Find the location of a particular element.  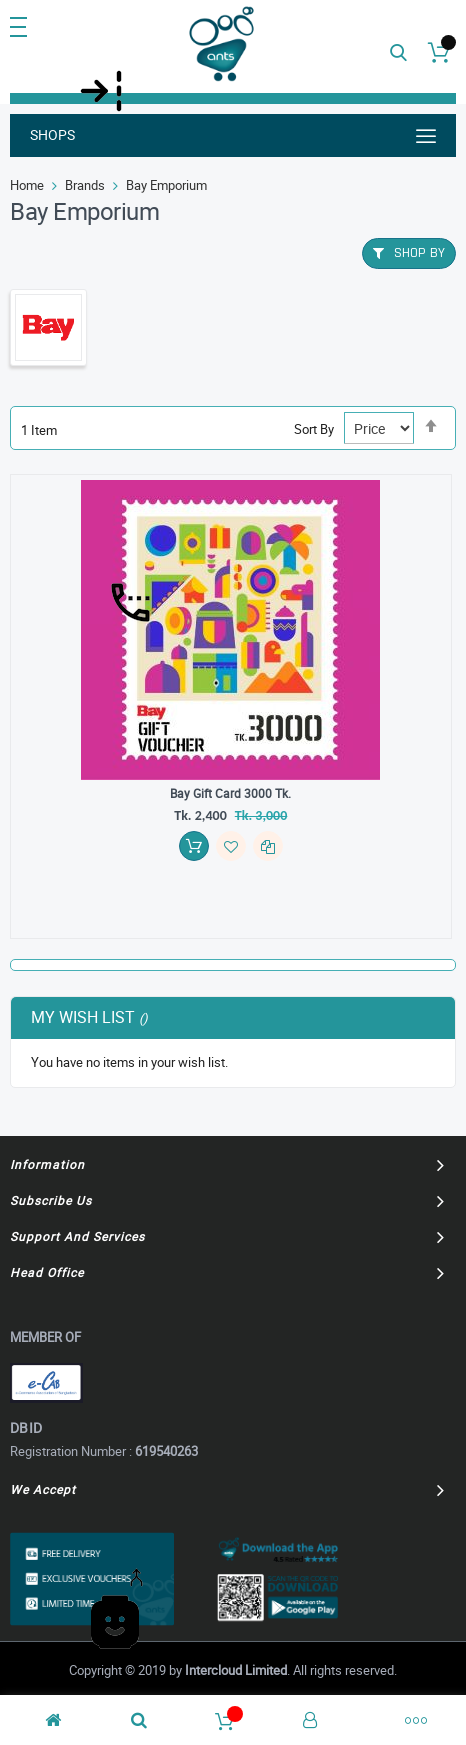

access building blocks or modular components is located at coordinates (115, 1622).